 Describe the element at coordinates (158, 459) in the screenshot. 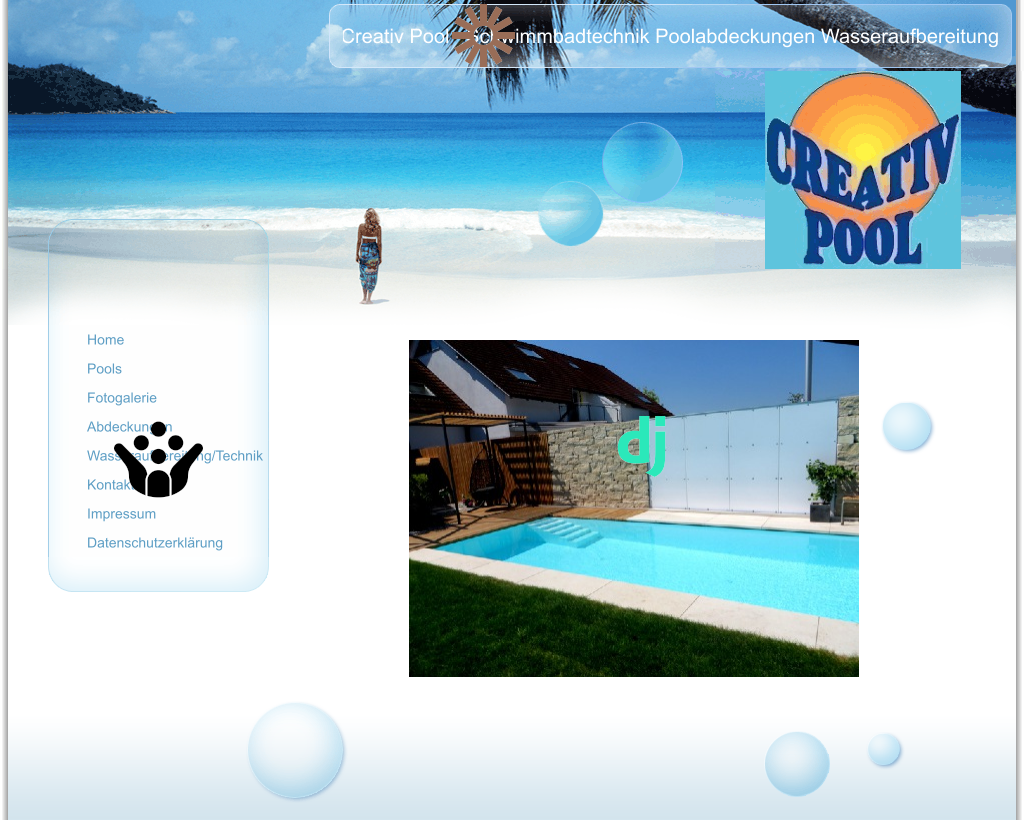

I see `open the Google Crowdsource app` at that location.